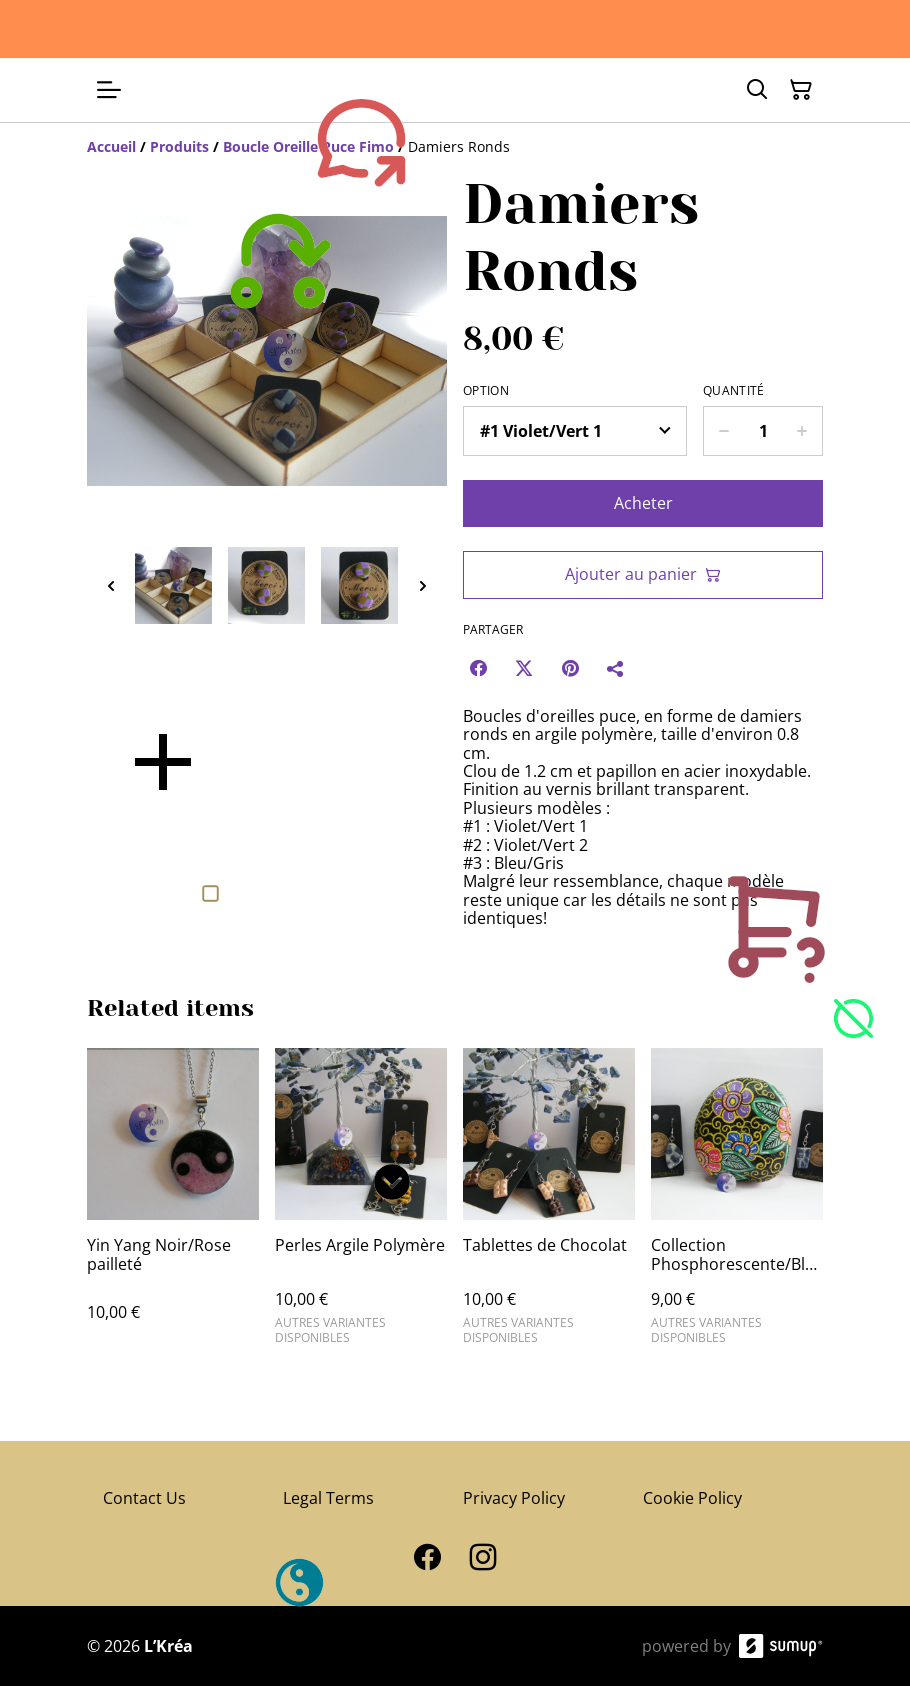 This screenshot has height=1686, width=910. What do you see at coordinates (163, 762) in the screenshot?
I see `add a new item` at bounding box center [163, 762].